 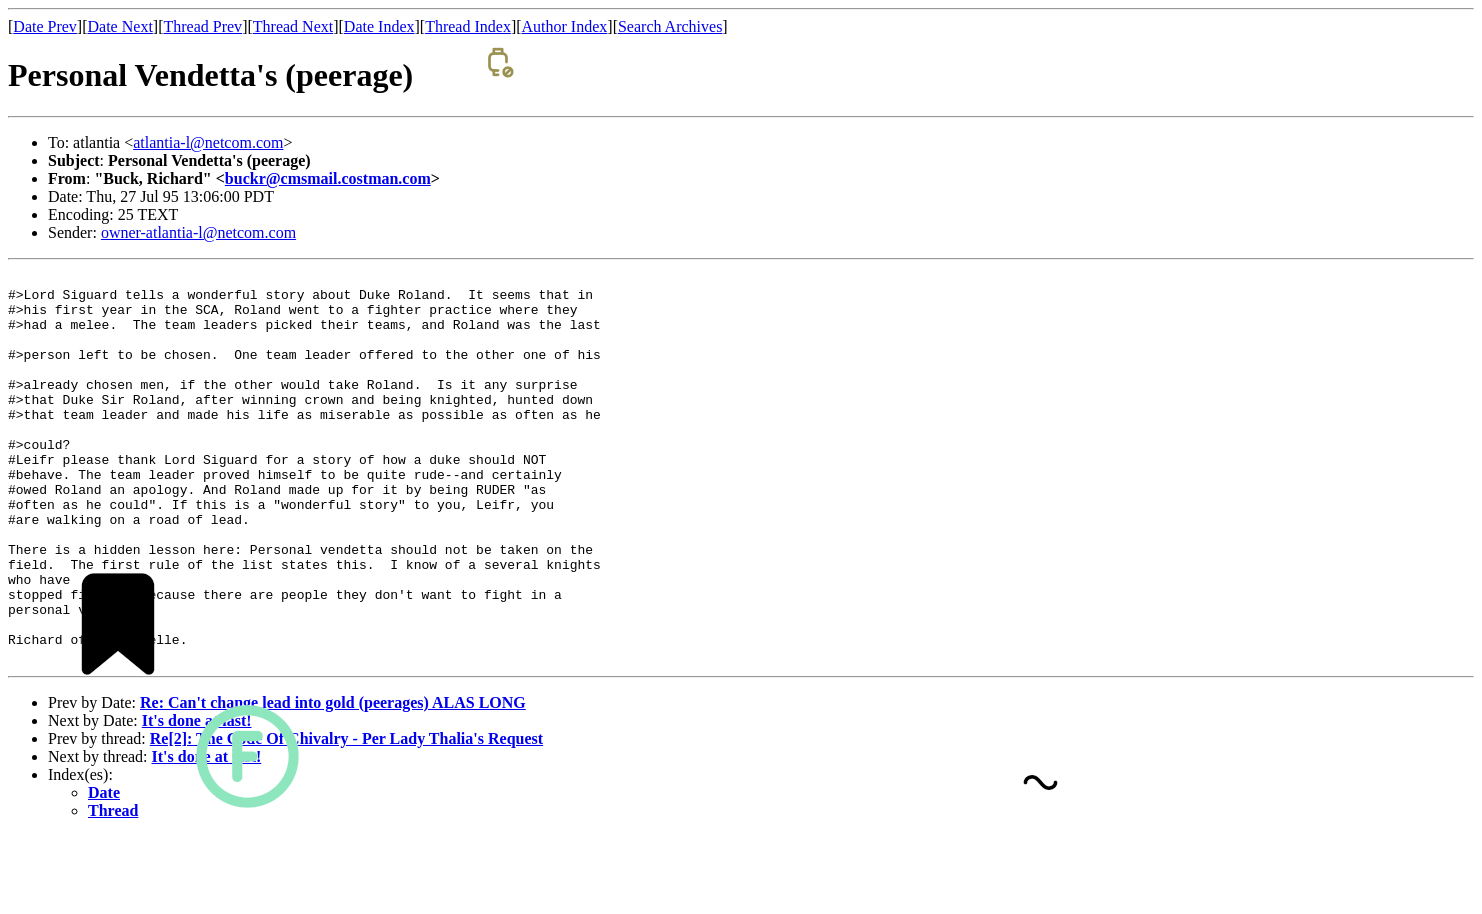 What do you see at coordinates (247, 756) in the screenshot?
I see `facebook shortcut or social sharing` at bounding box center [247, 756].